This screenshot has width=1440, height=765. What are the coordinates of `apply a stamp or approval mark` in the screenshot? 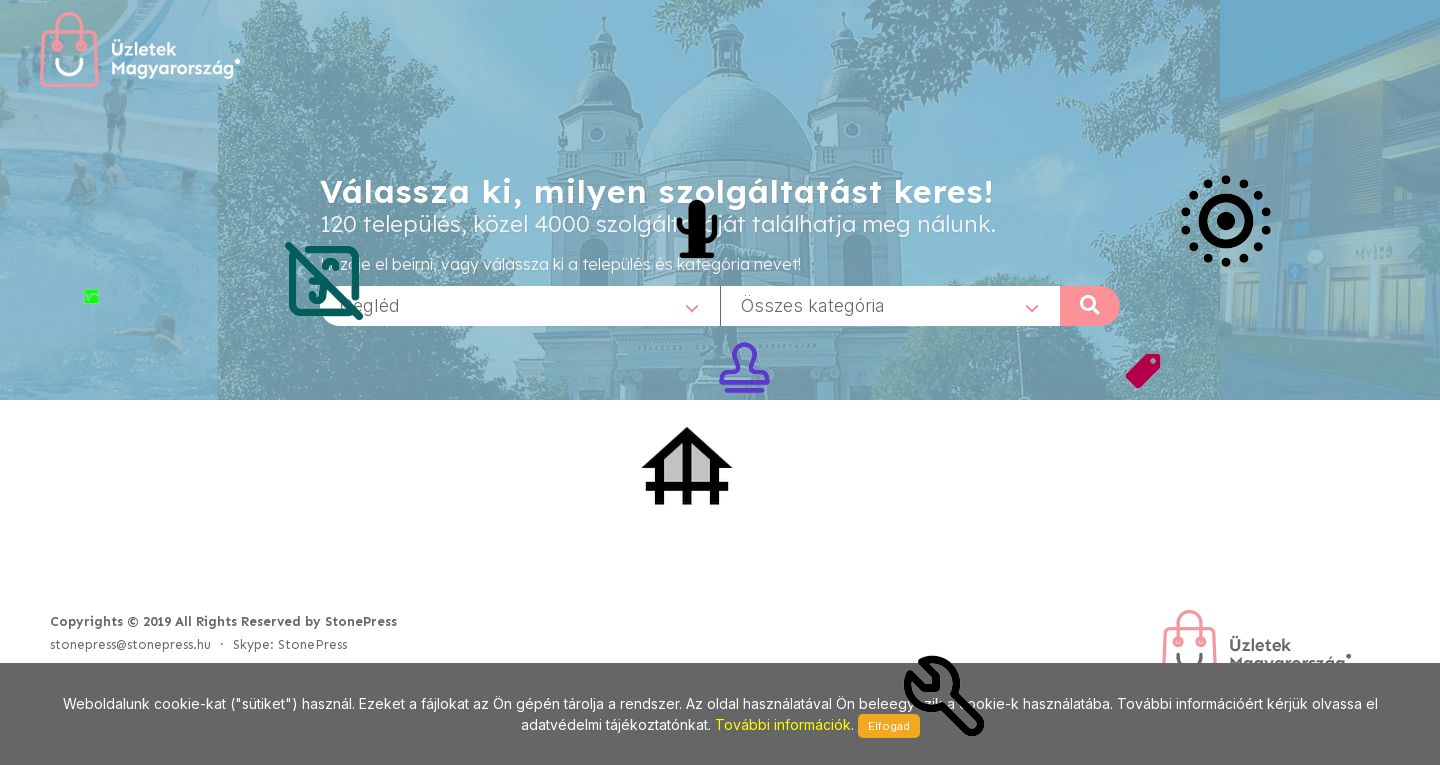 It's located at (744, 367).